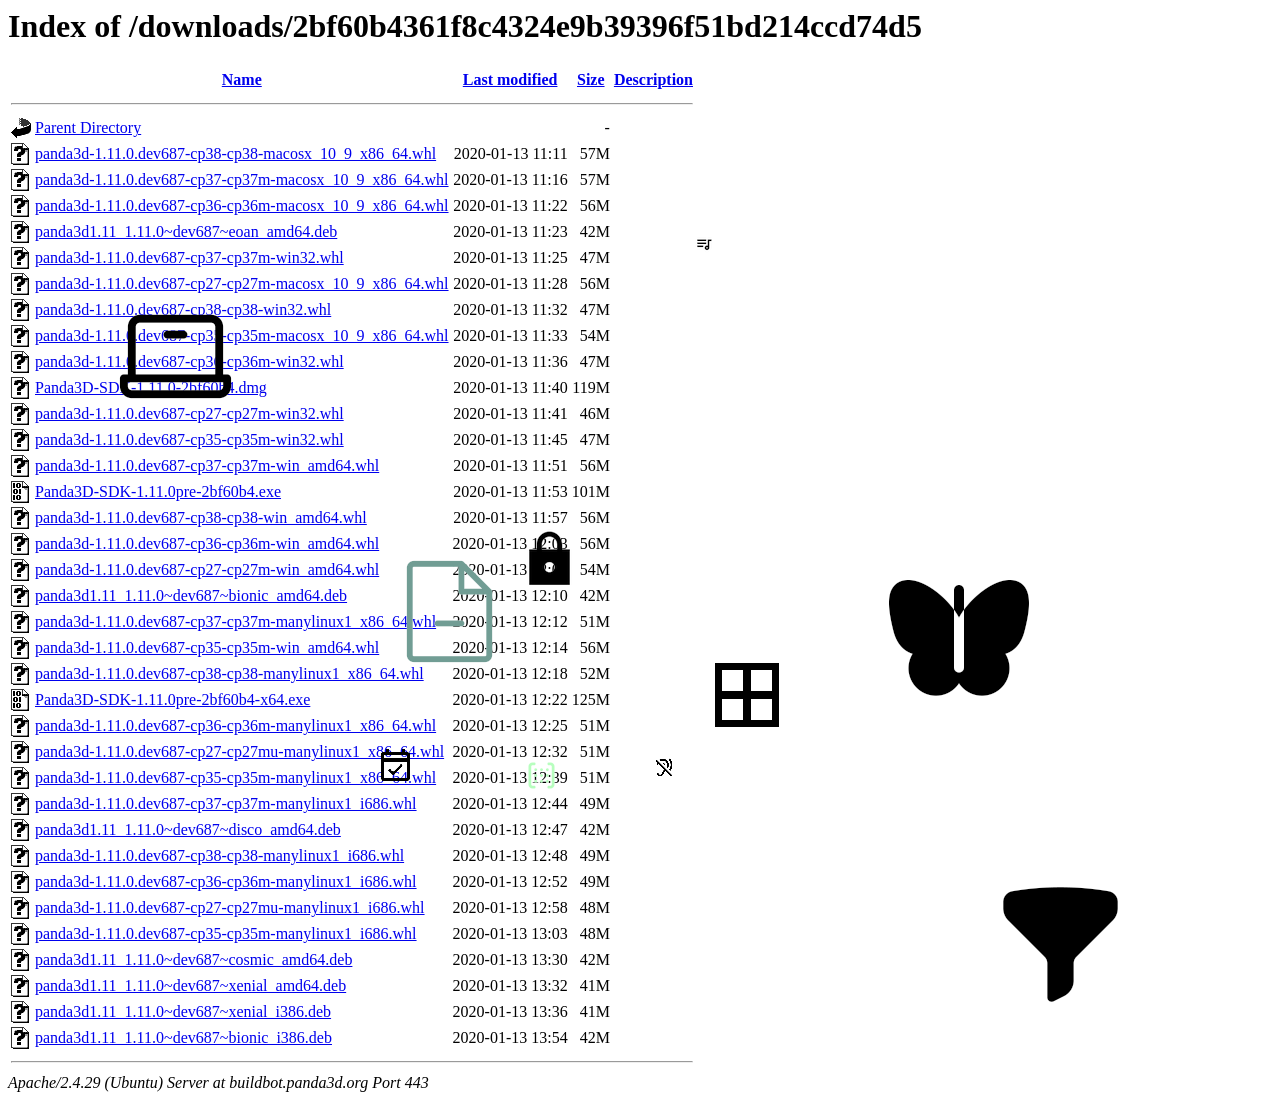  Describe the element at coordinates (549, 559) in the screenshot. I see `lock or secure this item` at that location.